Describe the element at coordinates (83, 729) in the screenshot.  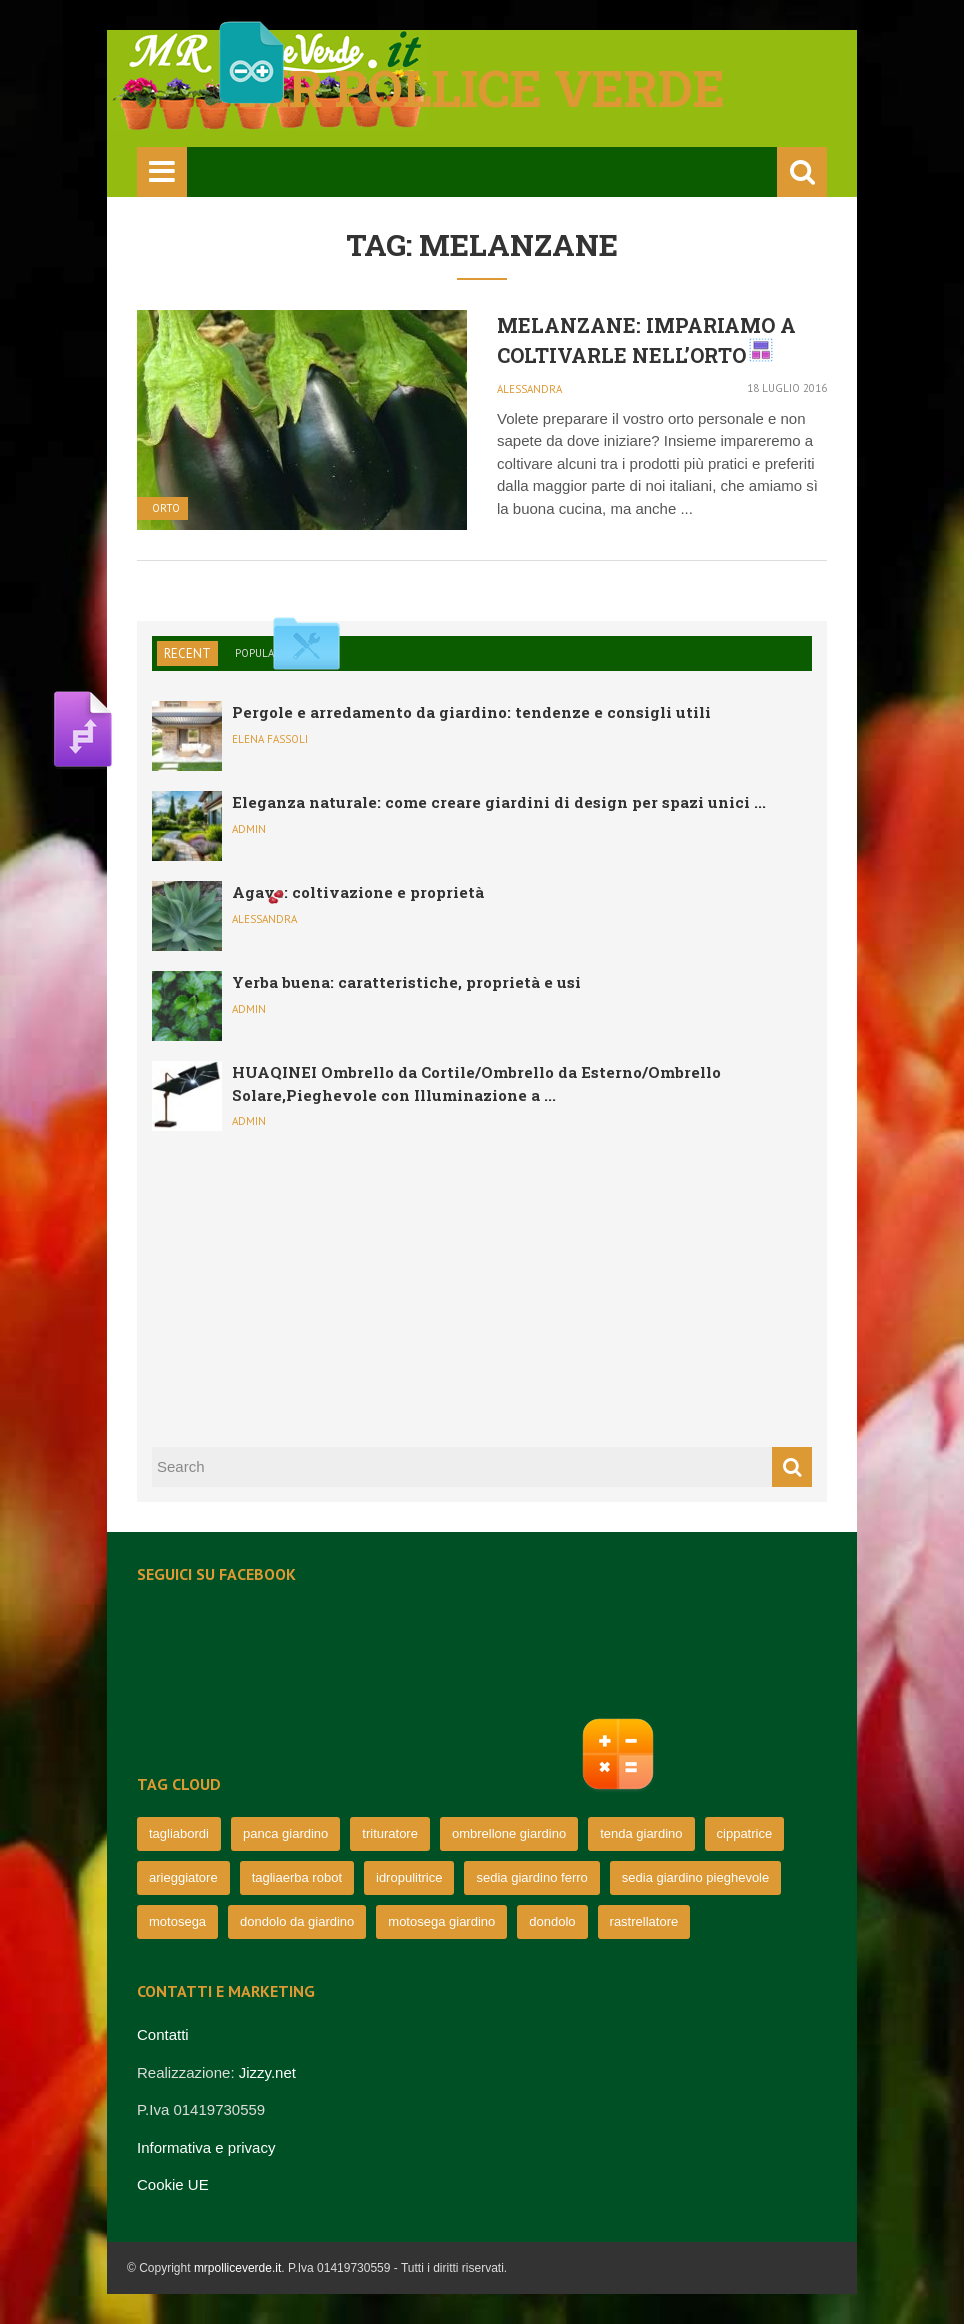
I see `microsoft infopath form file` at that location.